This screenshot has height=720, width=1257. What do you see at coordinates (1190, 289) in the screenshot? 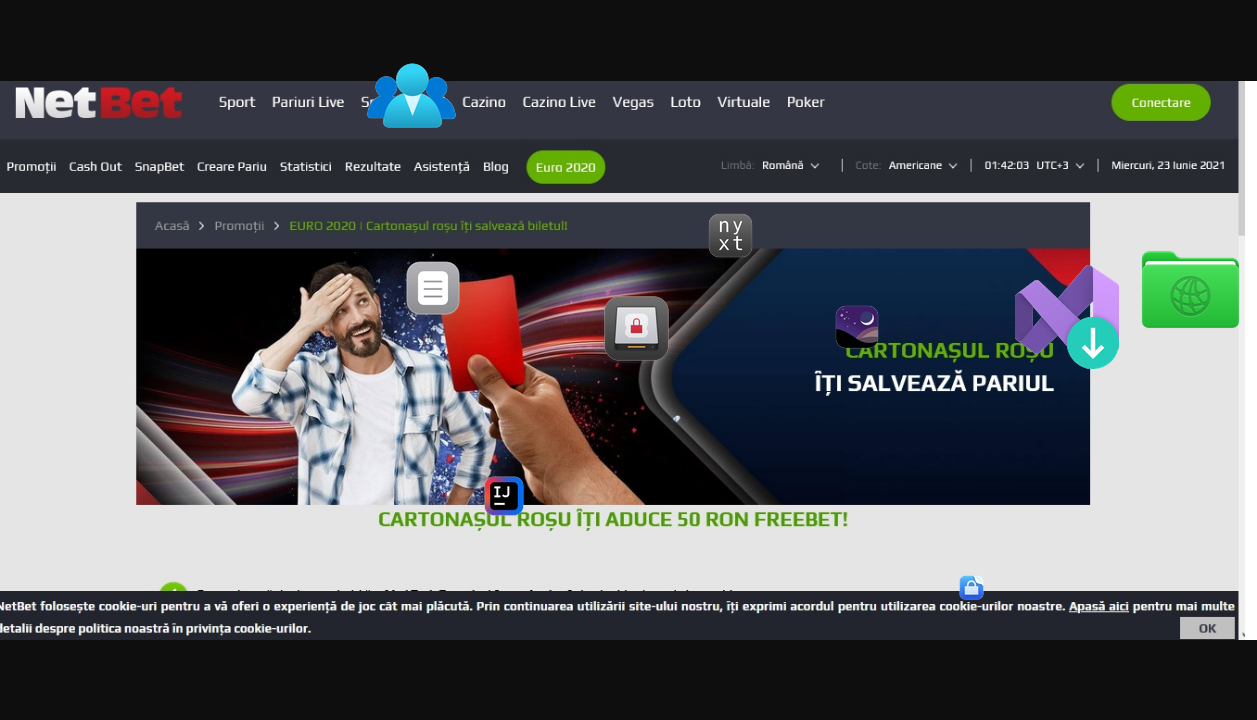
I see `folder containing html web files` at bounding box center [1190, 289].